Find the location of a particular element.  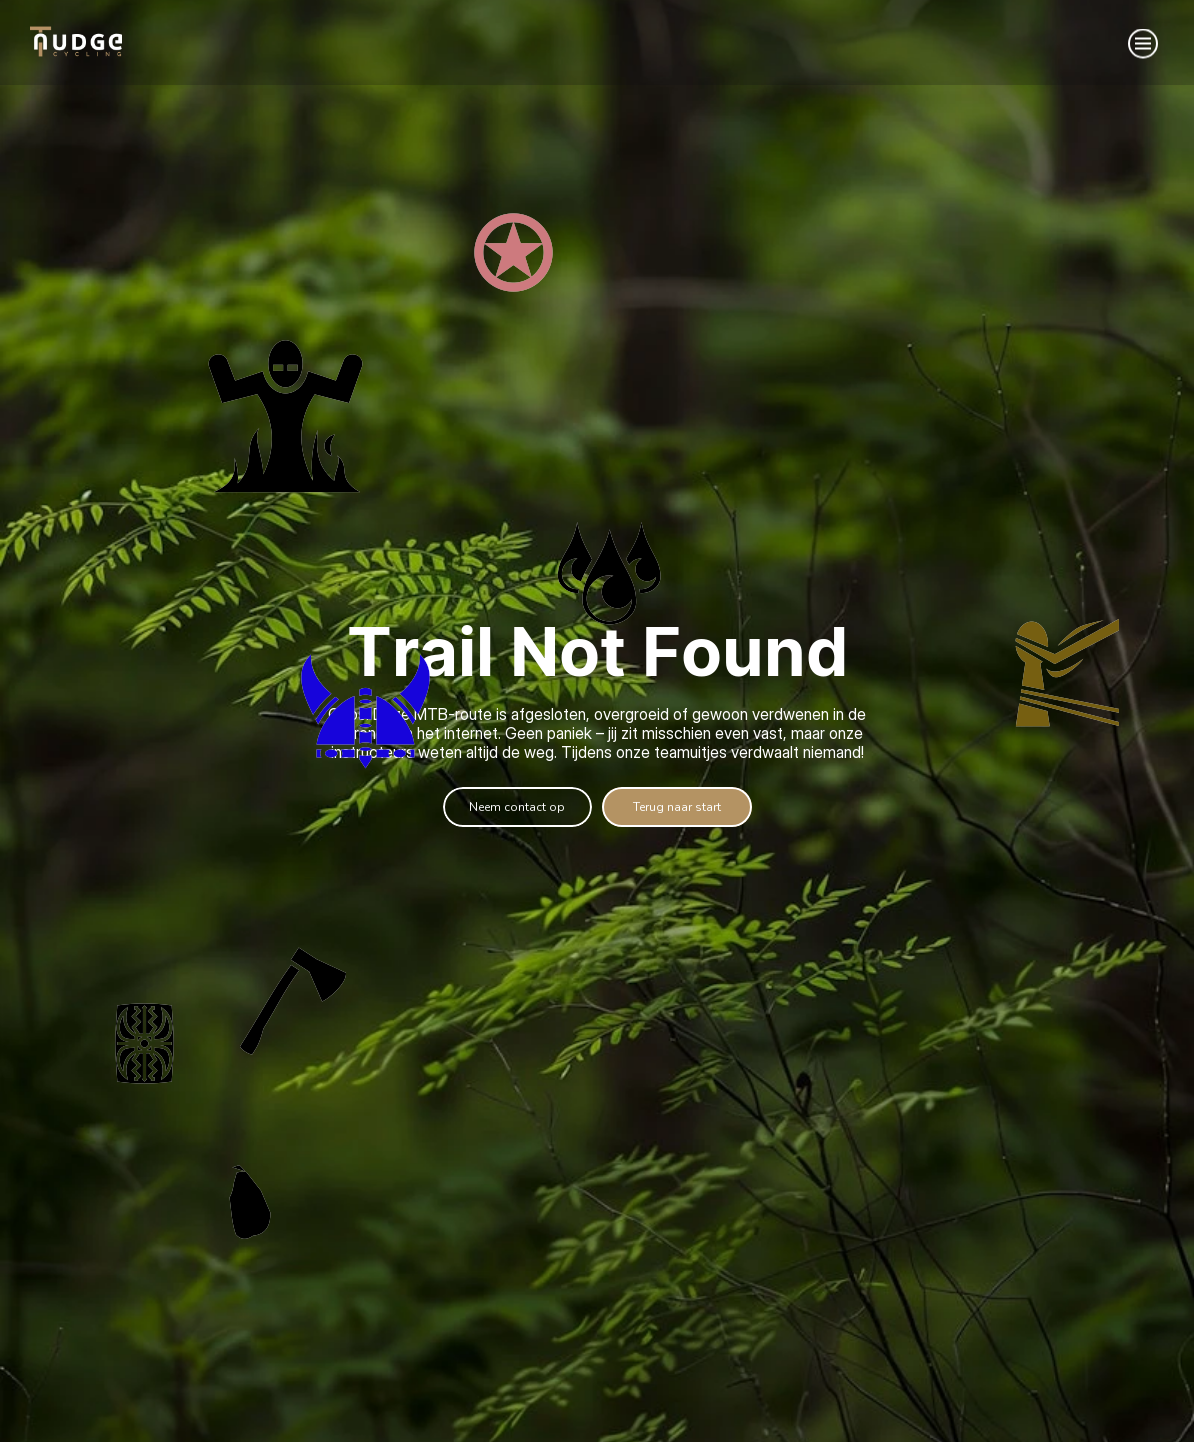

indicates humidity or moisture level is located at coordinates (609, 573).